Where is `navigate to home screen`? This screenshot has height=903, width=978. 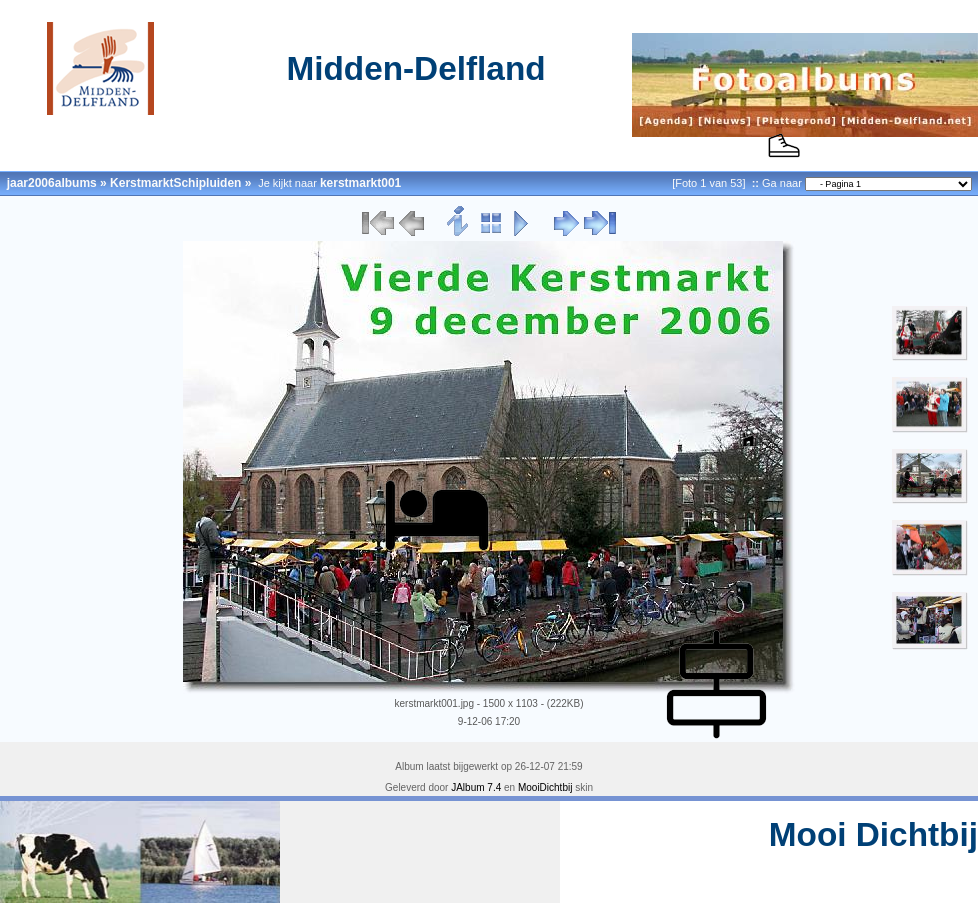
navigate to home screen is located at coordinates (749, 439).